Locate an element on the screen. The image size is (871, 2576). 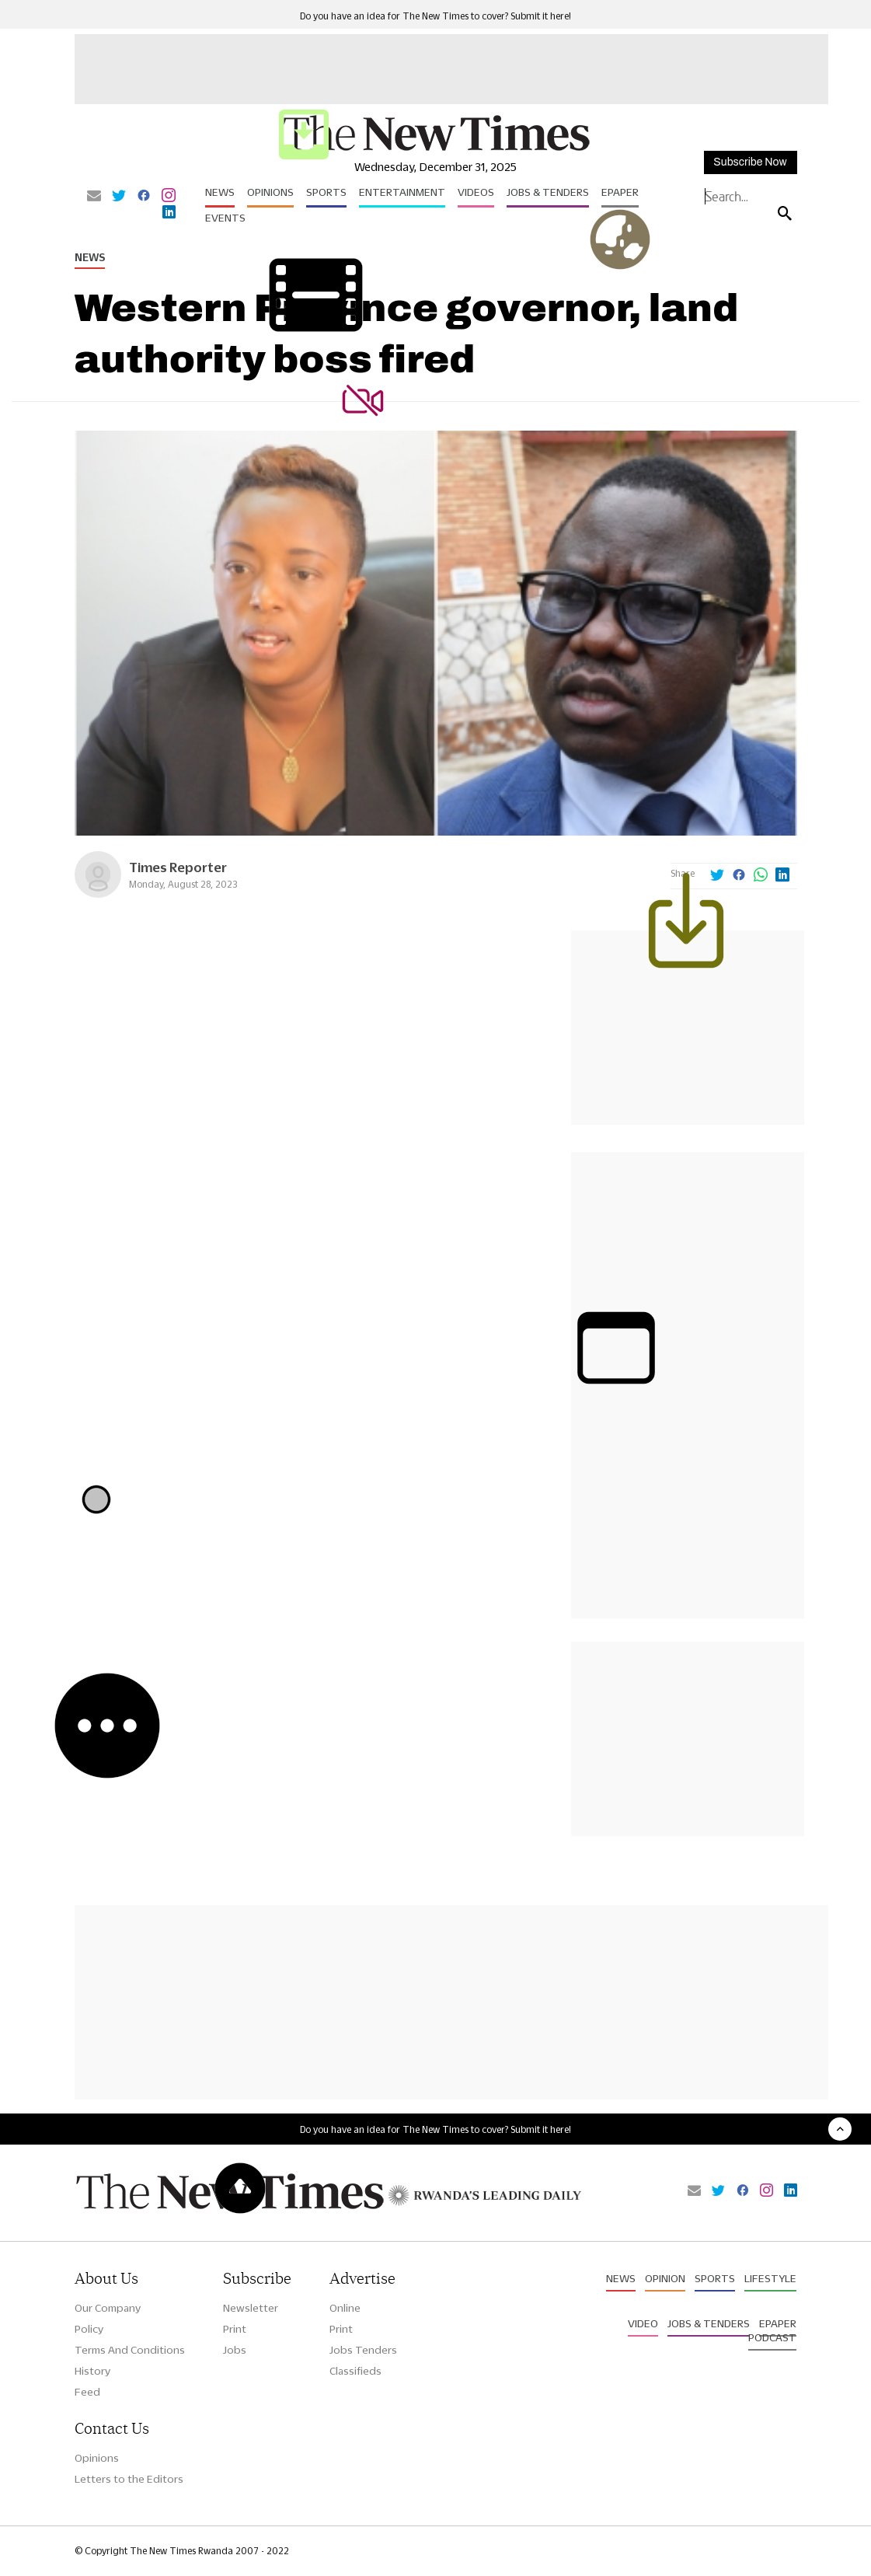
turn off camera or disable video is located at coordinates (363, 401).